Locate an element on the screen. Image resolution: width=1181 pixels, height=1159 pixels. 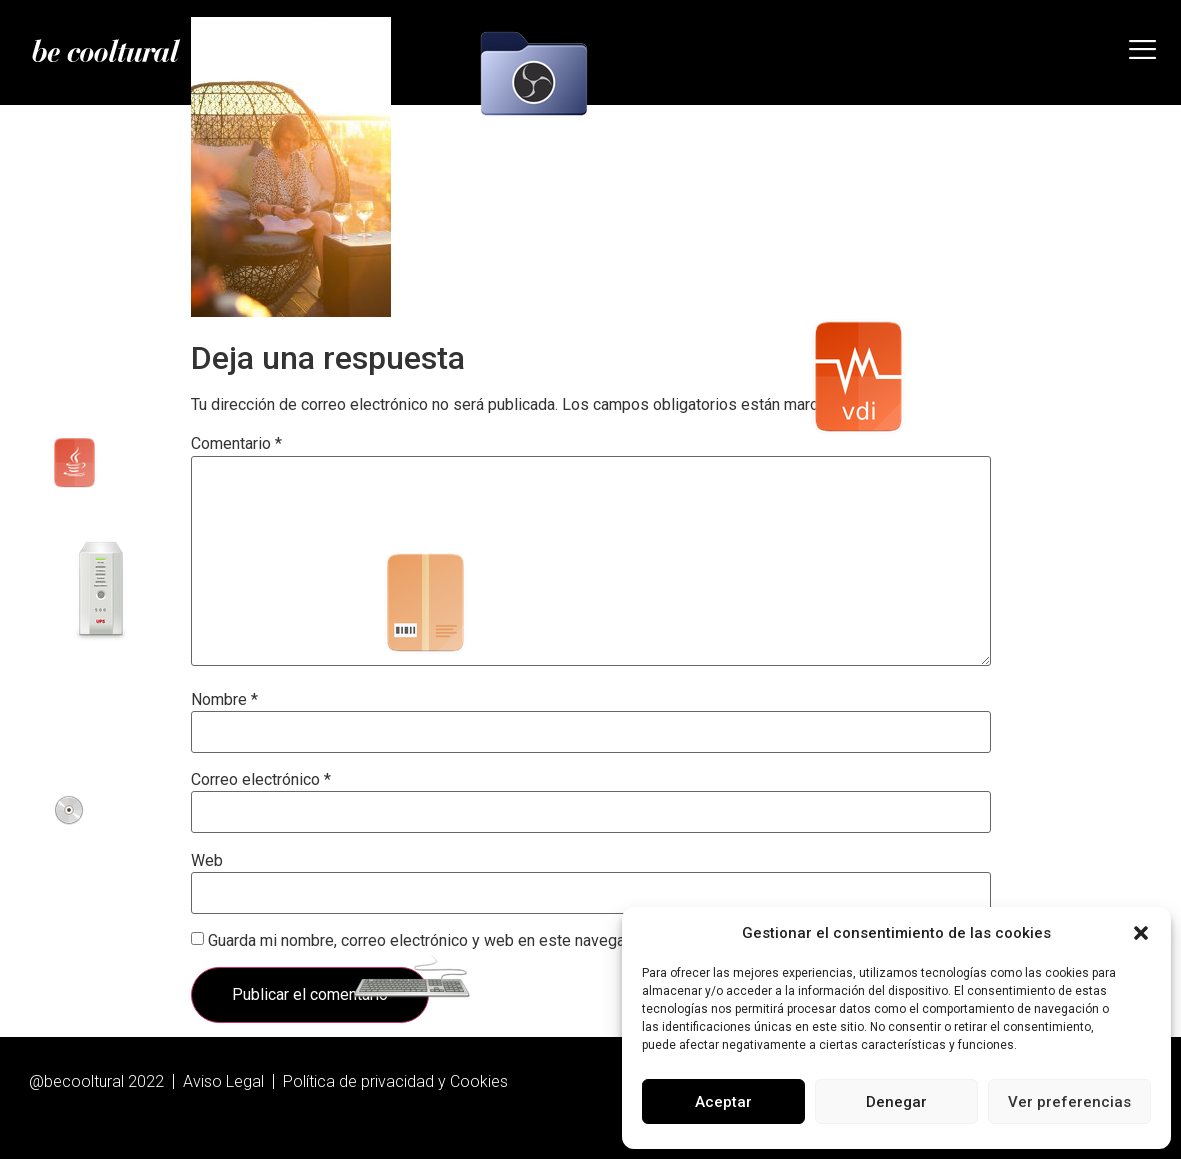
a java source code file is located at coordinates (74, 462).